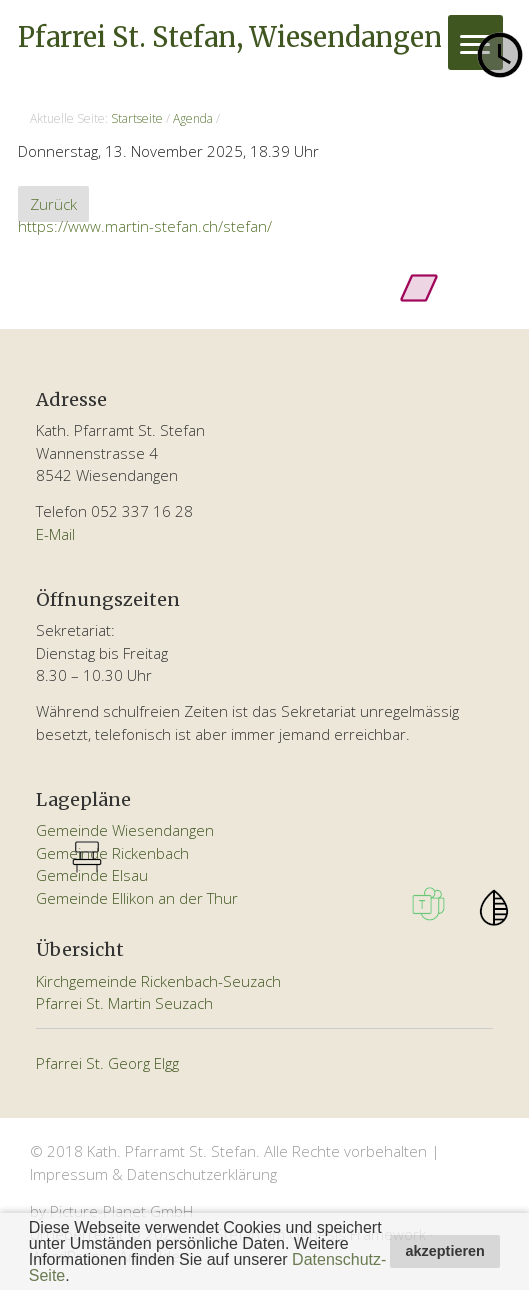 The image size is (529, 1290). What do you see at coordinates (87, 857) in the screenshot?
I see `browse furniture or seating options` at bounding box center [87, 857].